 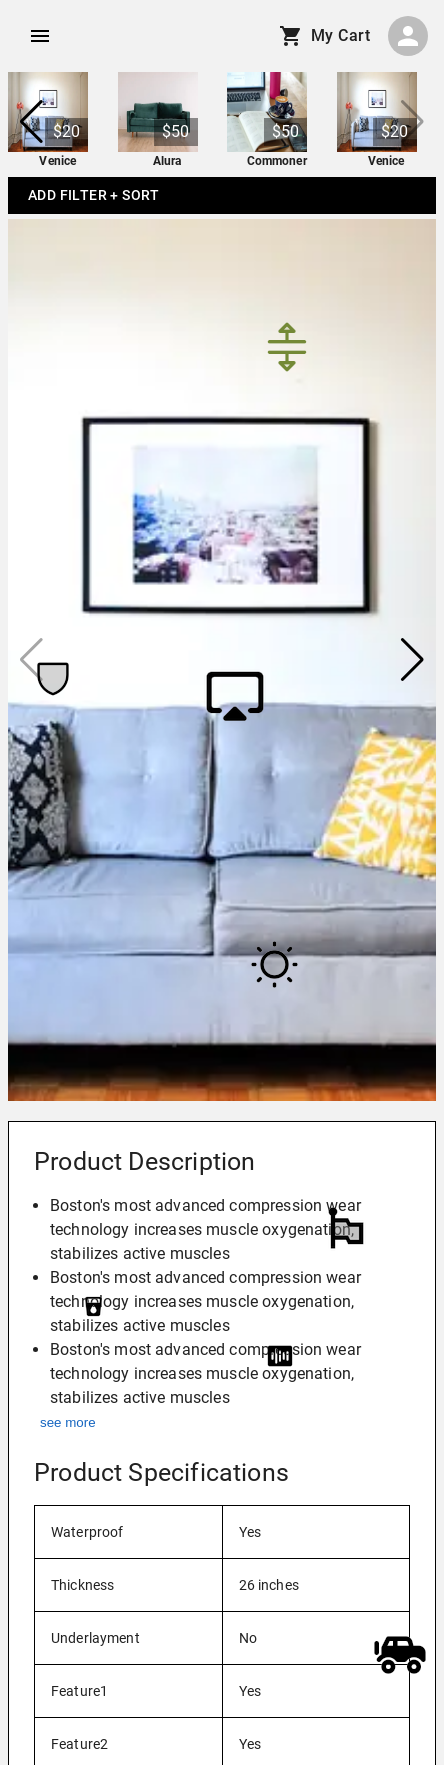 I want to click on access security or privacy settings, so click(x=53, y=677).